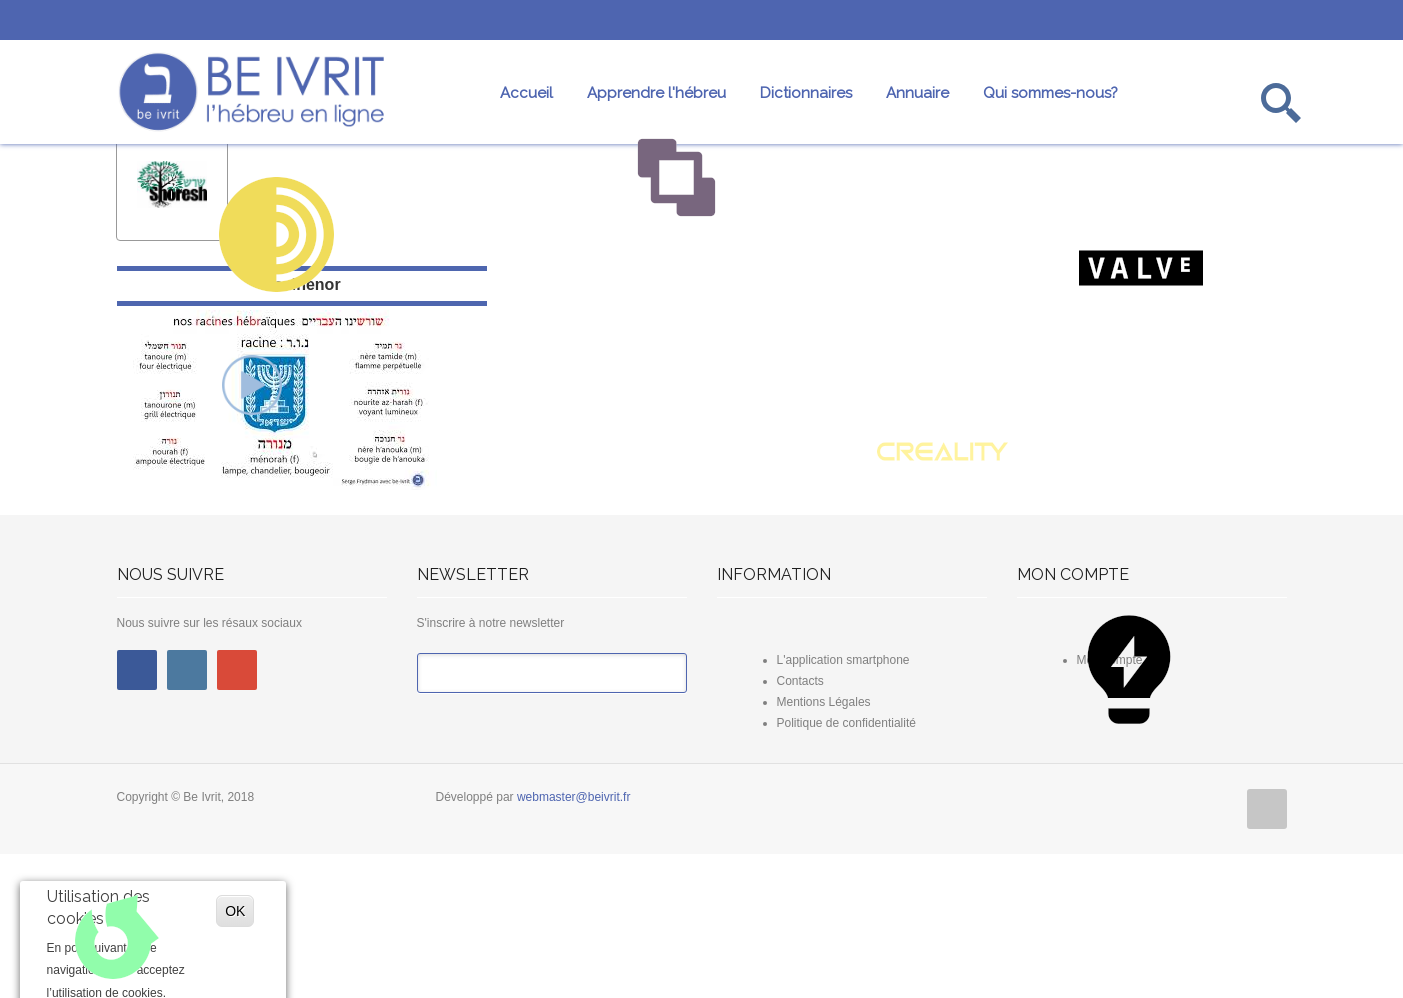 Image resolution: width=1403 pixels, height=998 pixels. Describe the element at coordinates (117, 937) in the screenshot. I see `visit the Headphone Zone website or store` at that location.